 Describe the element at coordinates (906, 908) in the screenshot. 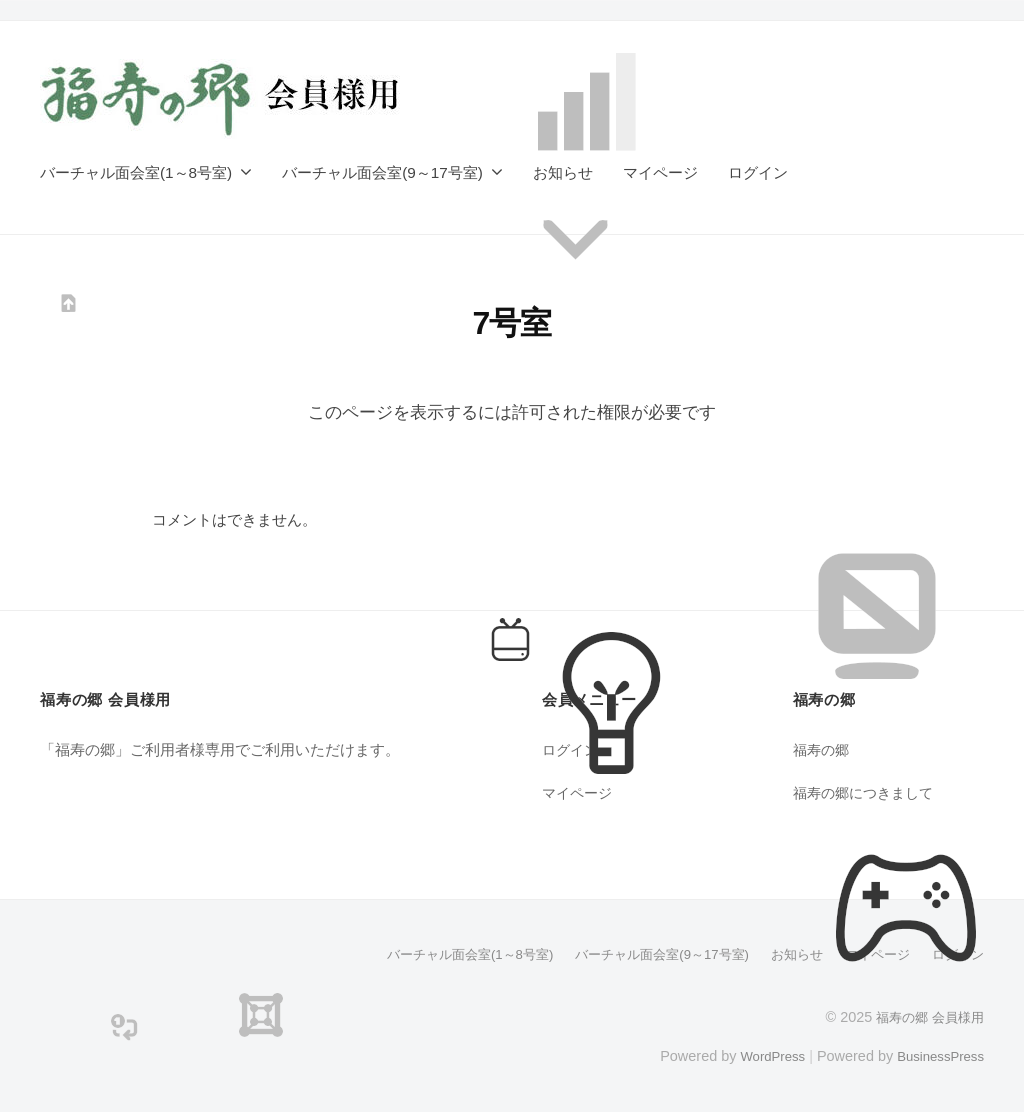

I see `access games and gaming applications` at that location.